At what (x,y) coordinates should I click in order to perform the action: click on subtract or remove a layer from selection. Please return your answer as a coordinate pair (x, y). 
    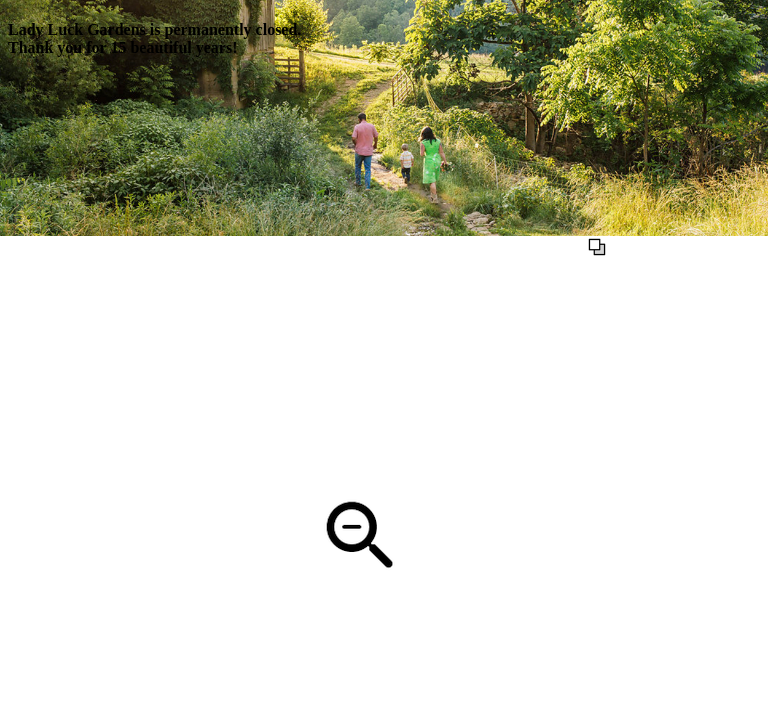
    Looking at the image, I should click on (597, 247).